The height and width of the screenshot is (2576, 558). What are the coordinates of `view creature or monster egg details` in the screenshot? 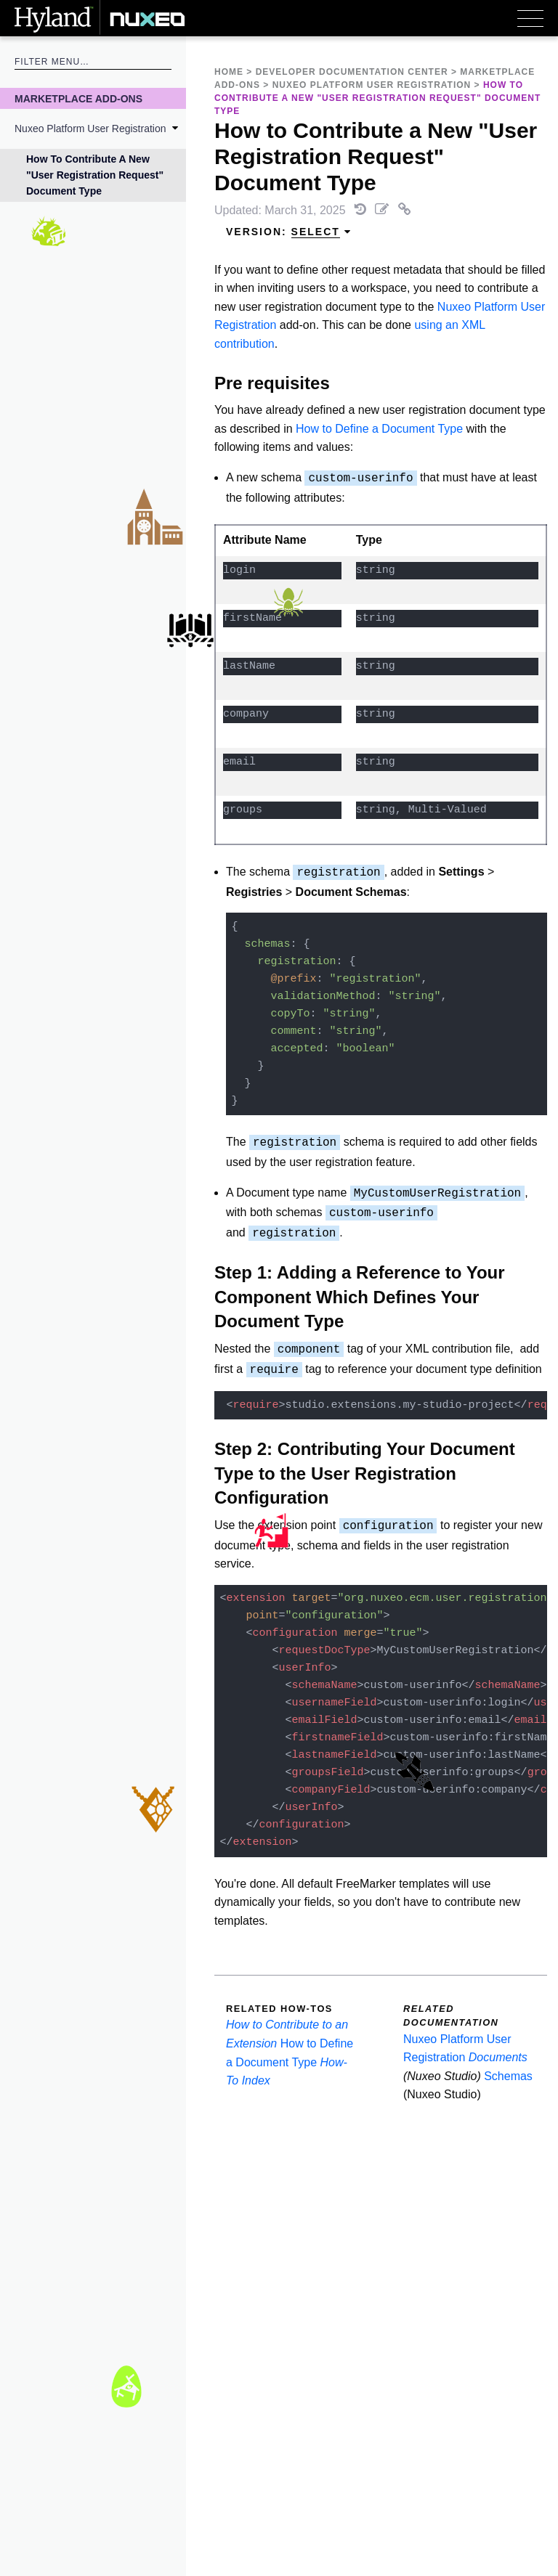 It's located at (126, 2387).